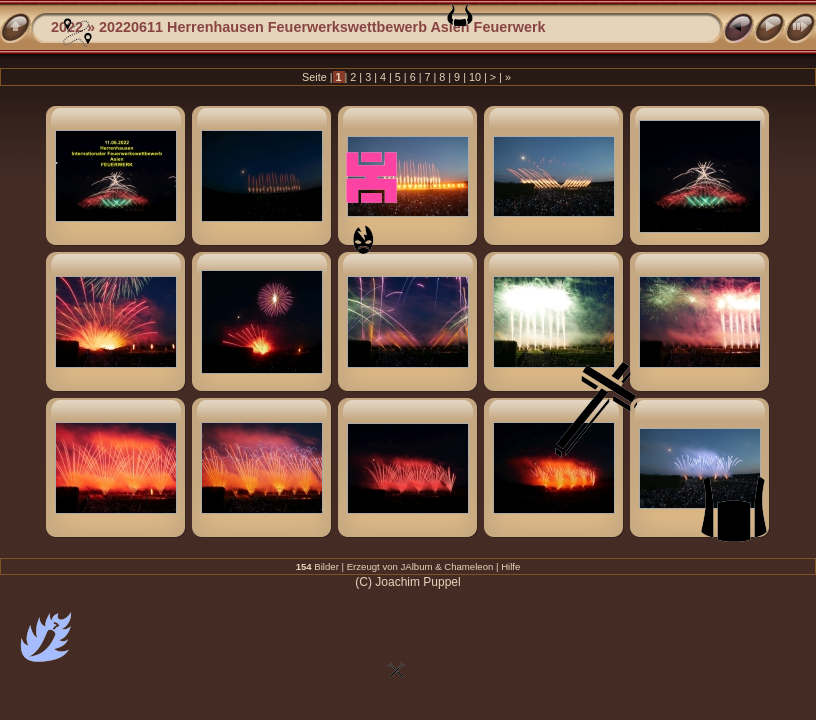  I want to click on view route distance between two points, so click(77, 32).